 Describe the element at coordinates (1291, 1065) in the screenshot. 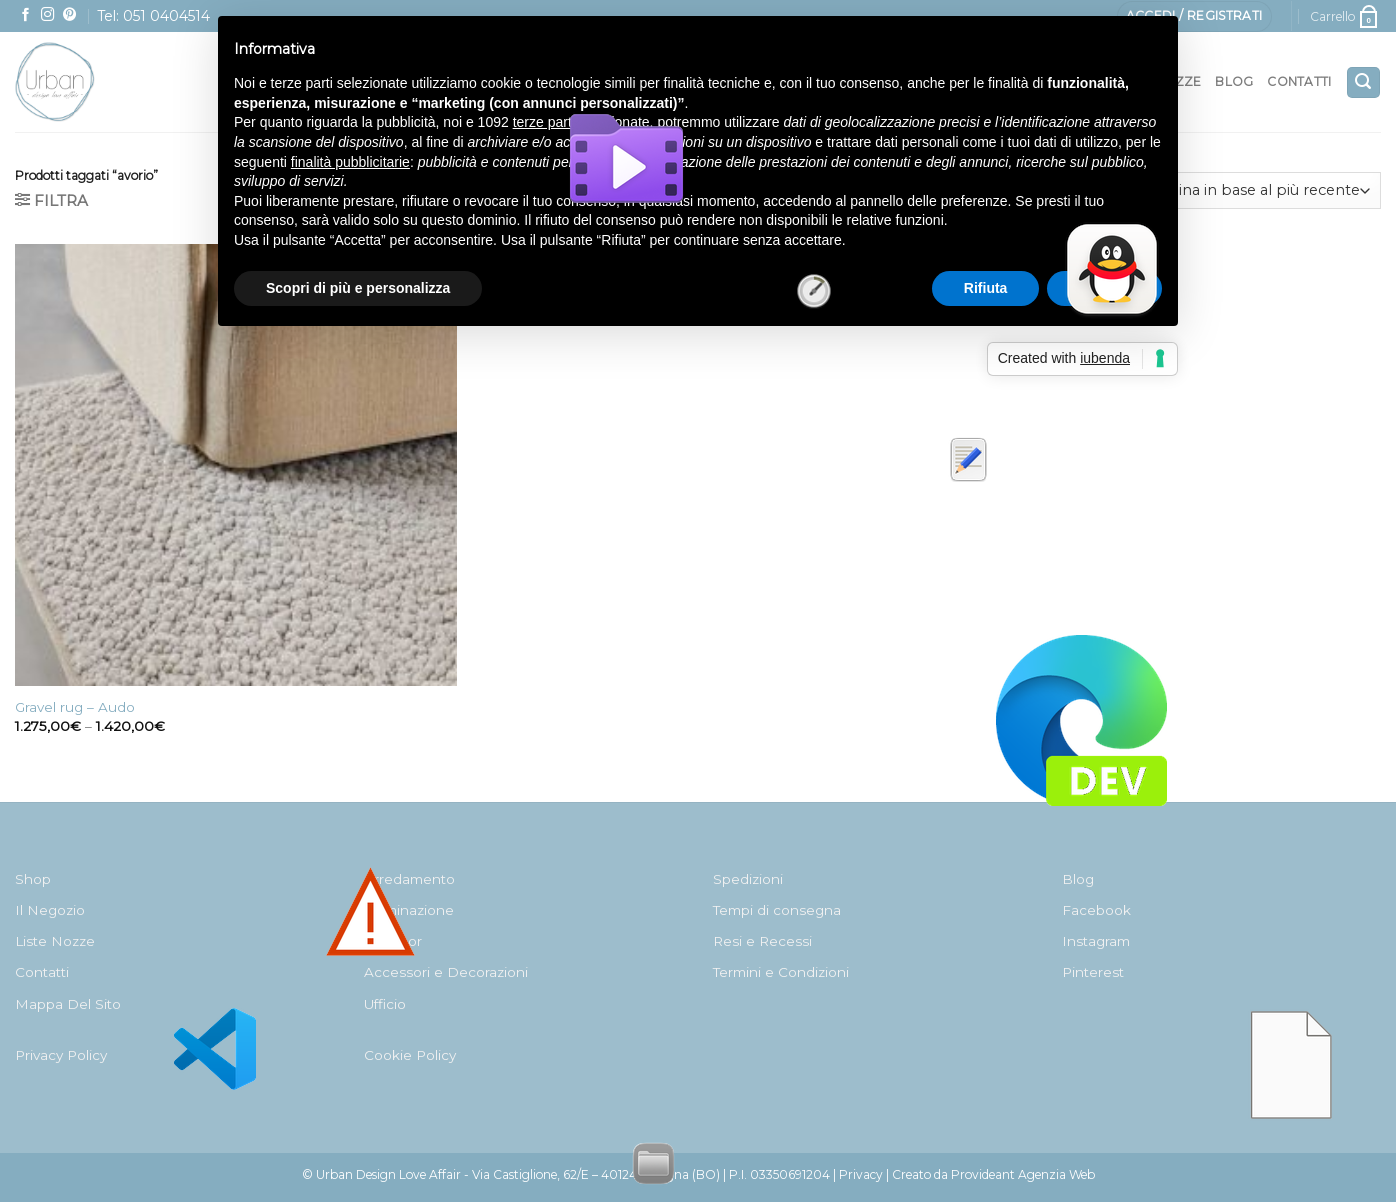

I see `a generic file or document` at that location.